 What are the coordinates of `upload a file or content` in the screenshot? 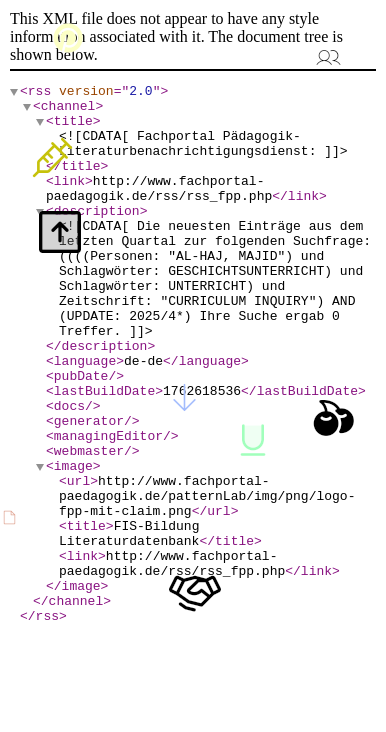 It's located at (60, 232).